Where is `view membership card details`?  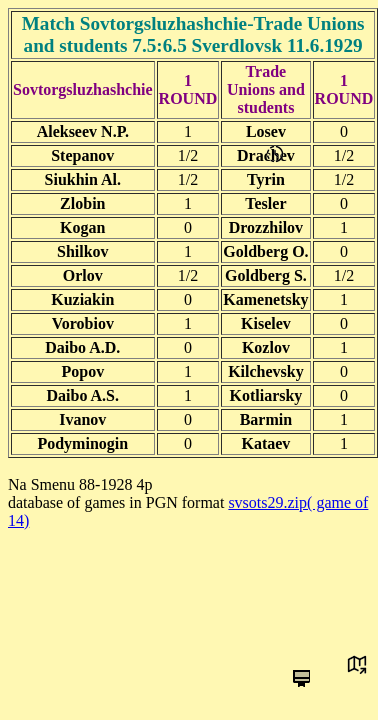 view membership card details is located at coordinates (301, 678).